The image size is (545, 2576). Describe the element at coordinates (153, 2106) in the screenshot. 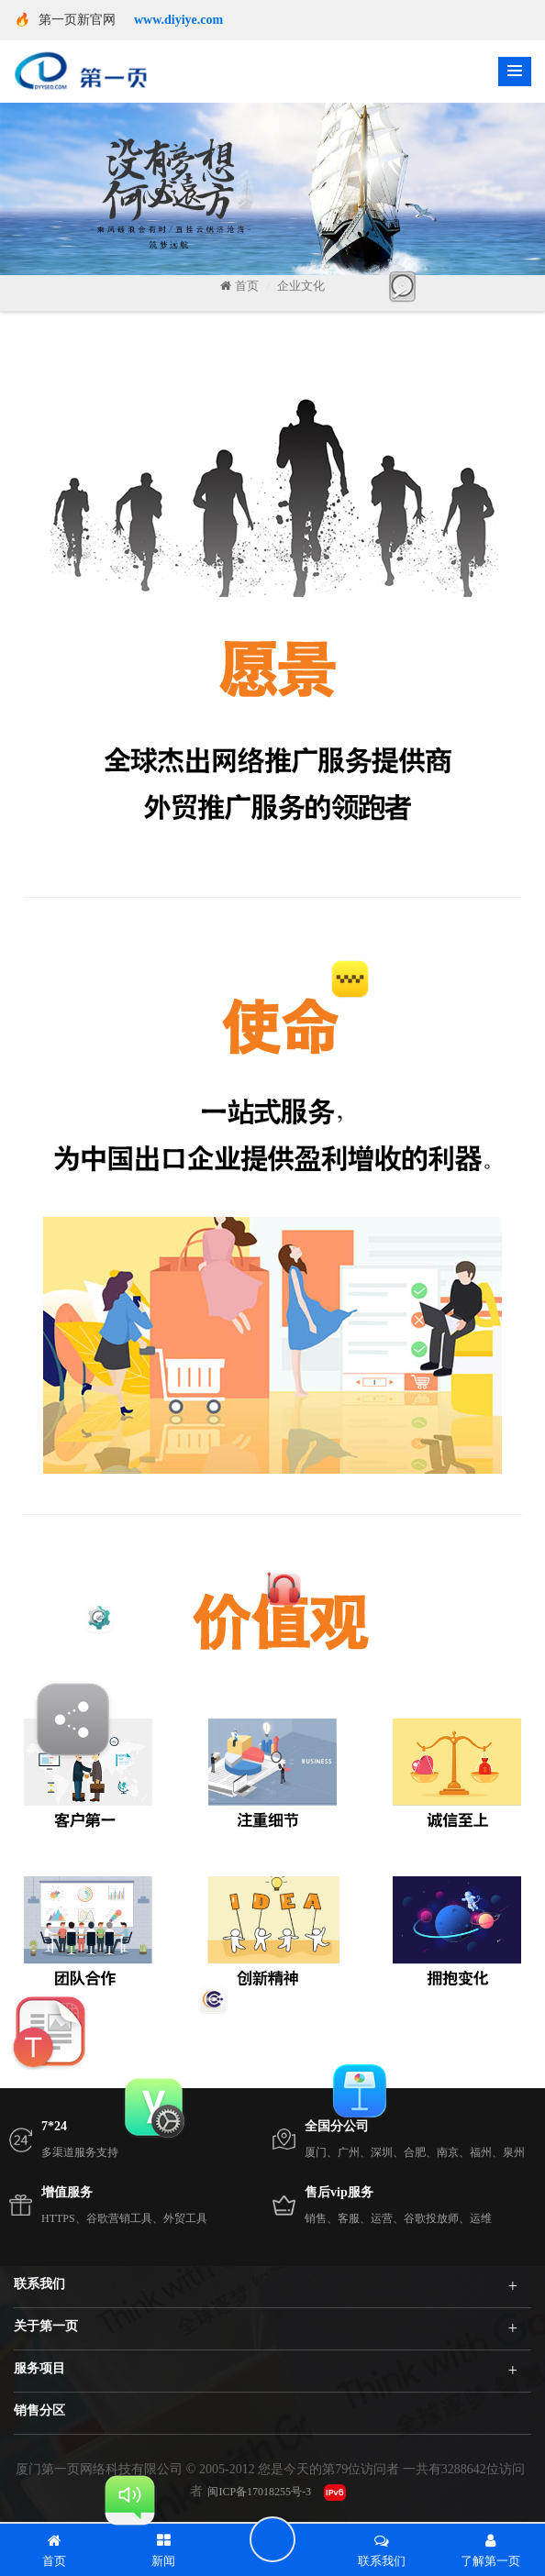

I see `open yubikey personalization settings` at that location.